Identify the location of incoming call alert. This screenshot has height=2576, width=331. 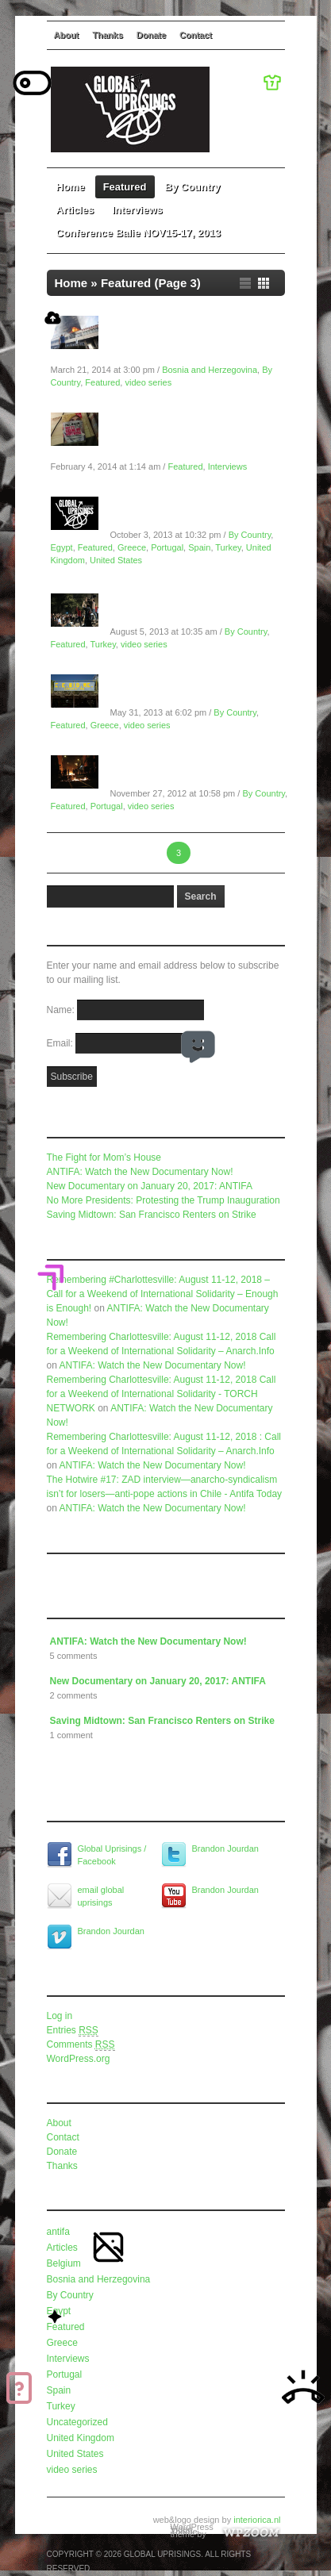
(303, 2388).